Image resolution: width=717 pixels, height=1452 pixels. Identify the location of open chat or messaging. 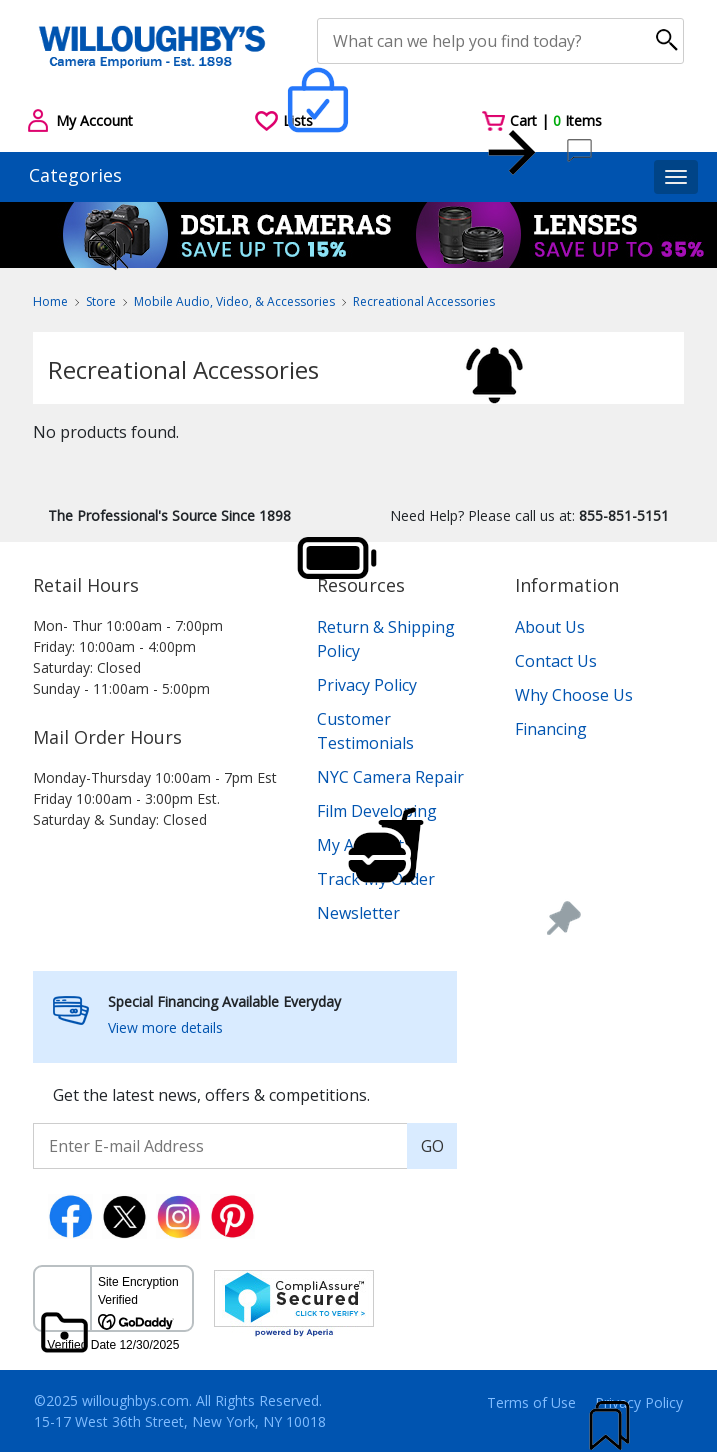
(579, 148).